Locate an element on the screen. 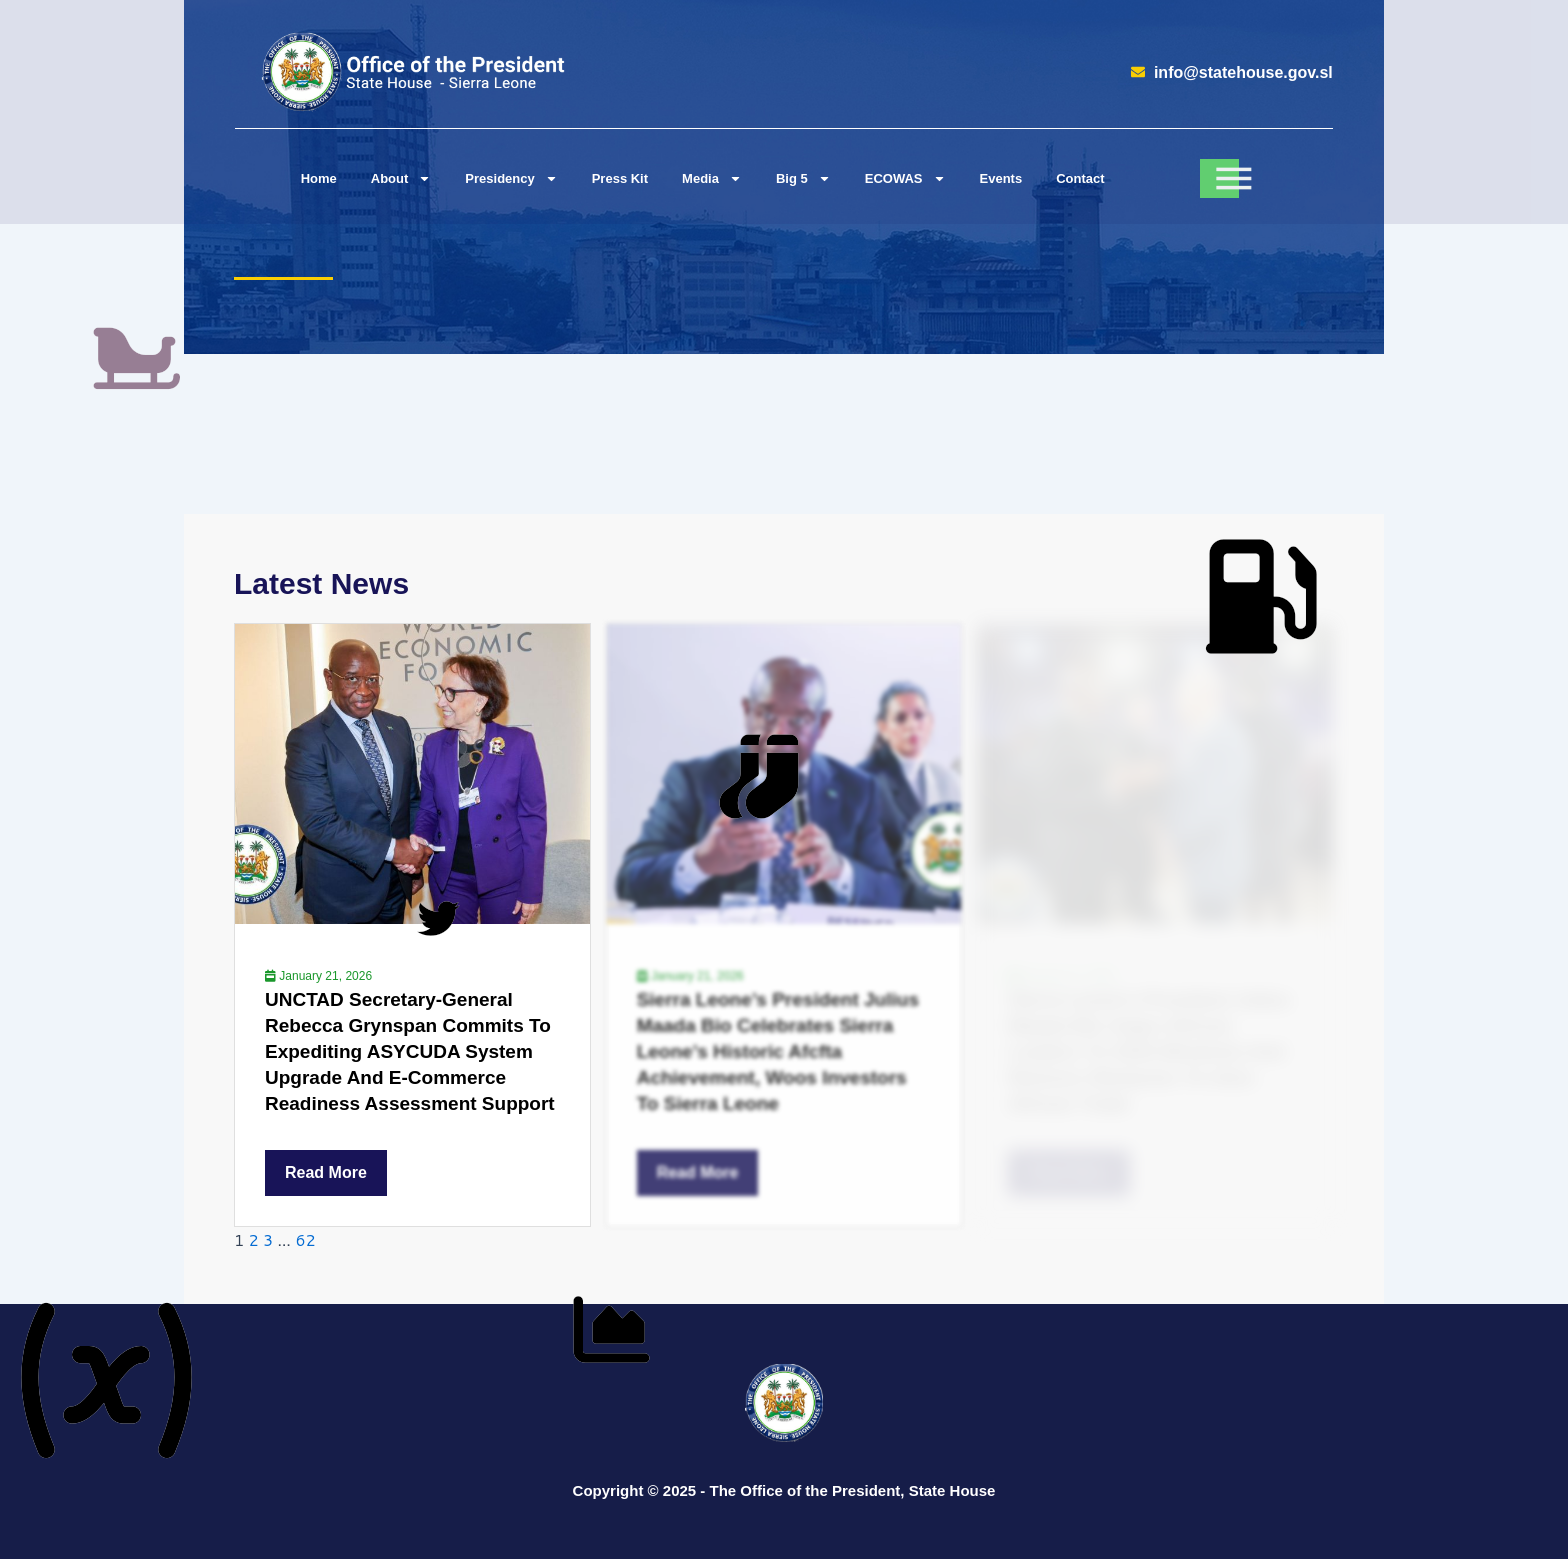 This screenshot has width=1568, height=1559. browse socks or hosiery products is located at coordinates (761, 776).